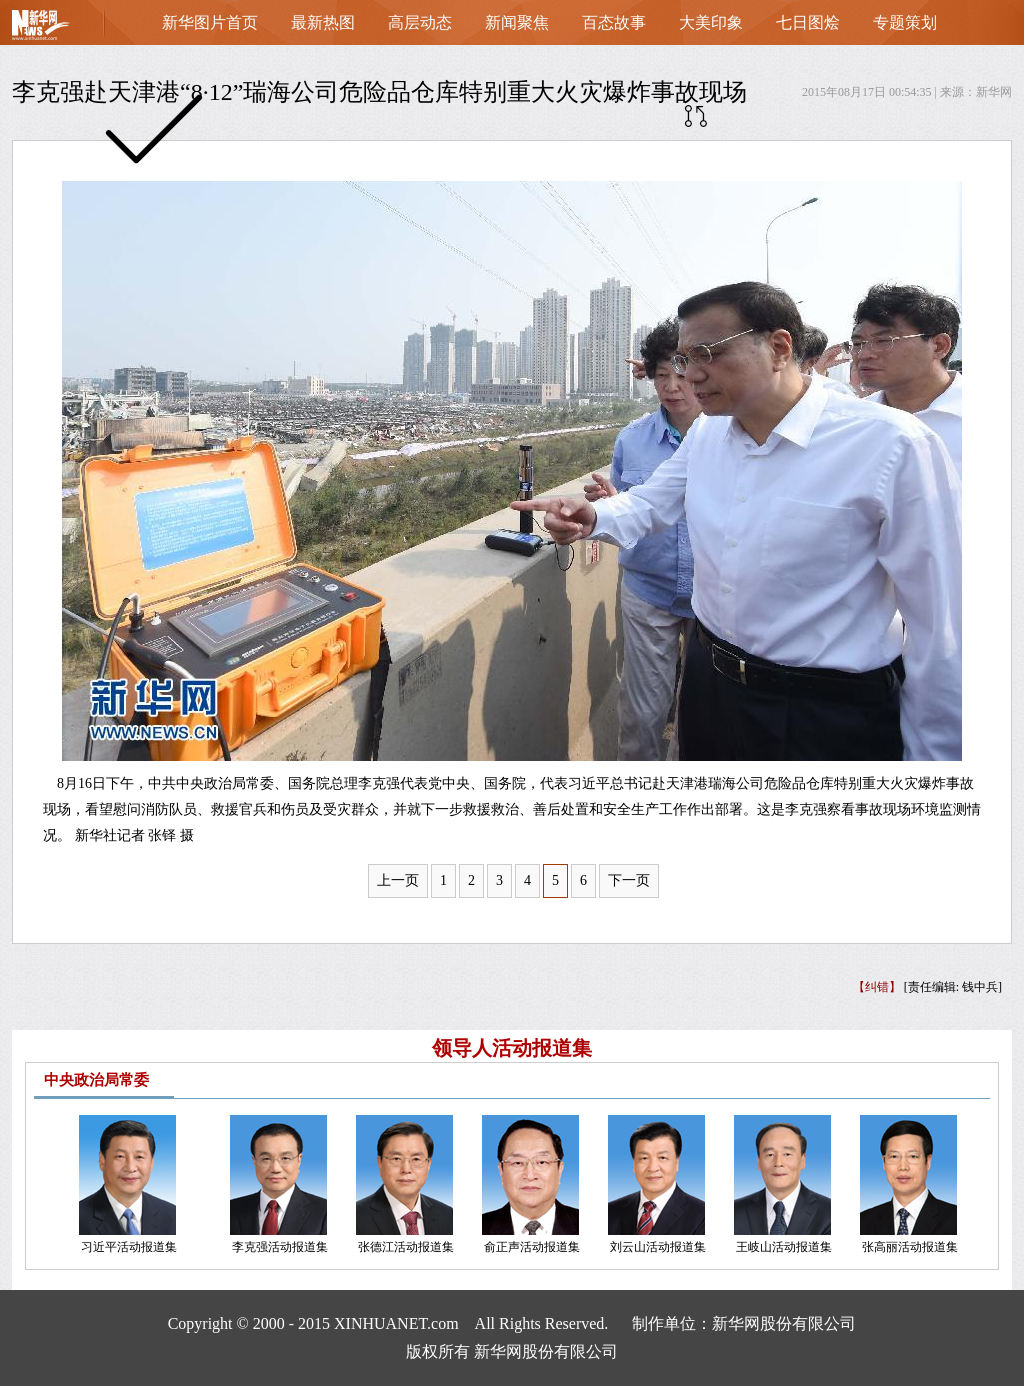 This screenshot has height=1386, width=1024. I want to click on confirm or complete an action, so click(152, 125).